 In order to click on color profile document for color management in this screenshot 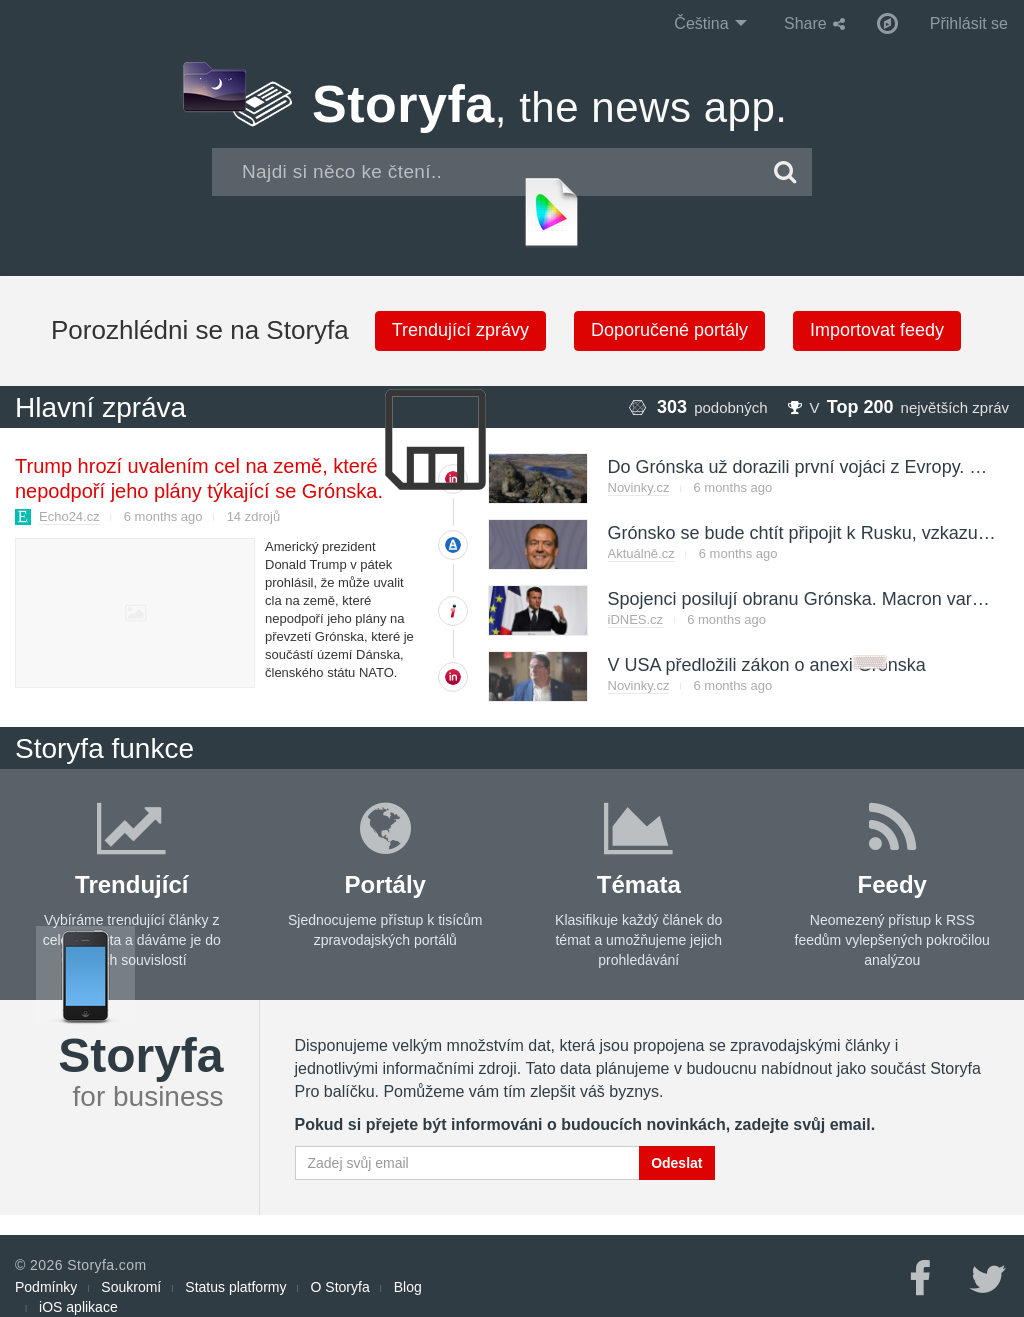, I will do `click(551, 213)`.